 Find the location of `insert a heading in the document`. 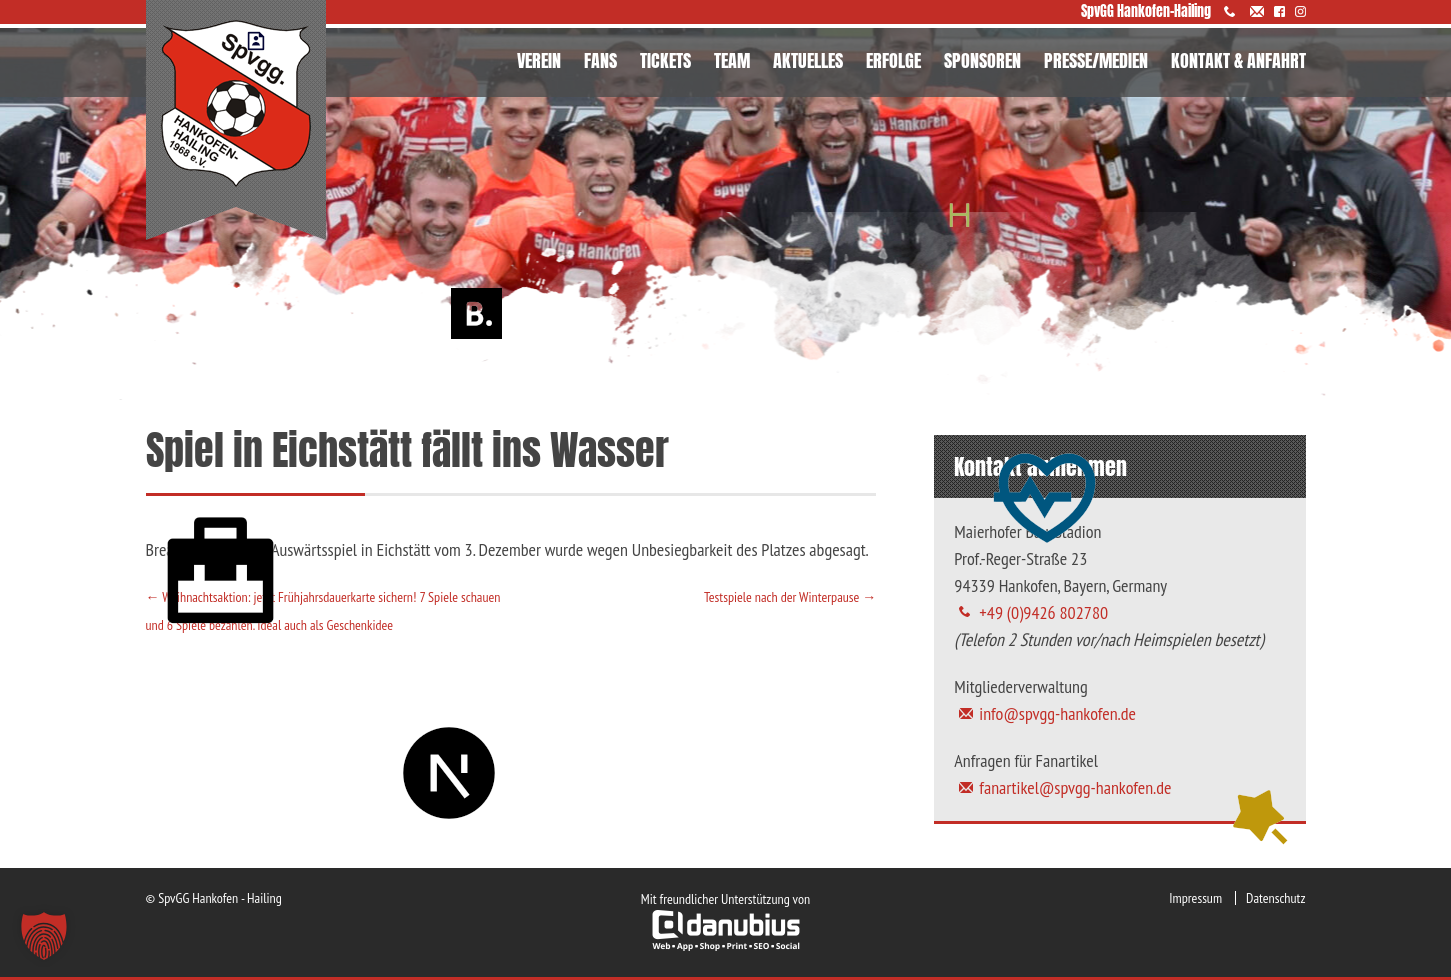

insert a heading in the document is located at coordinates (959, 214).